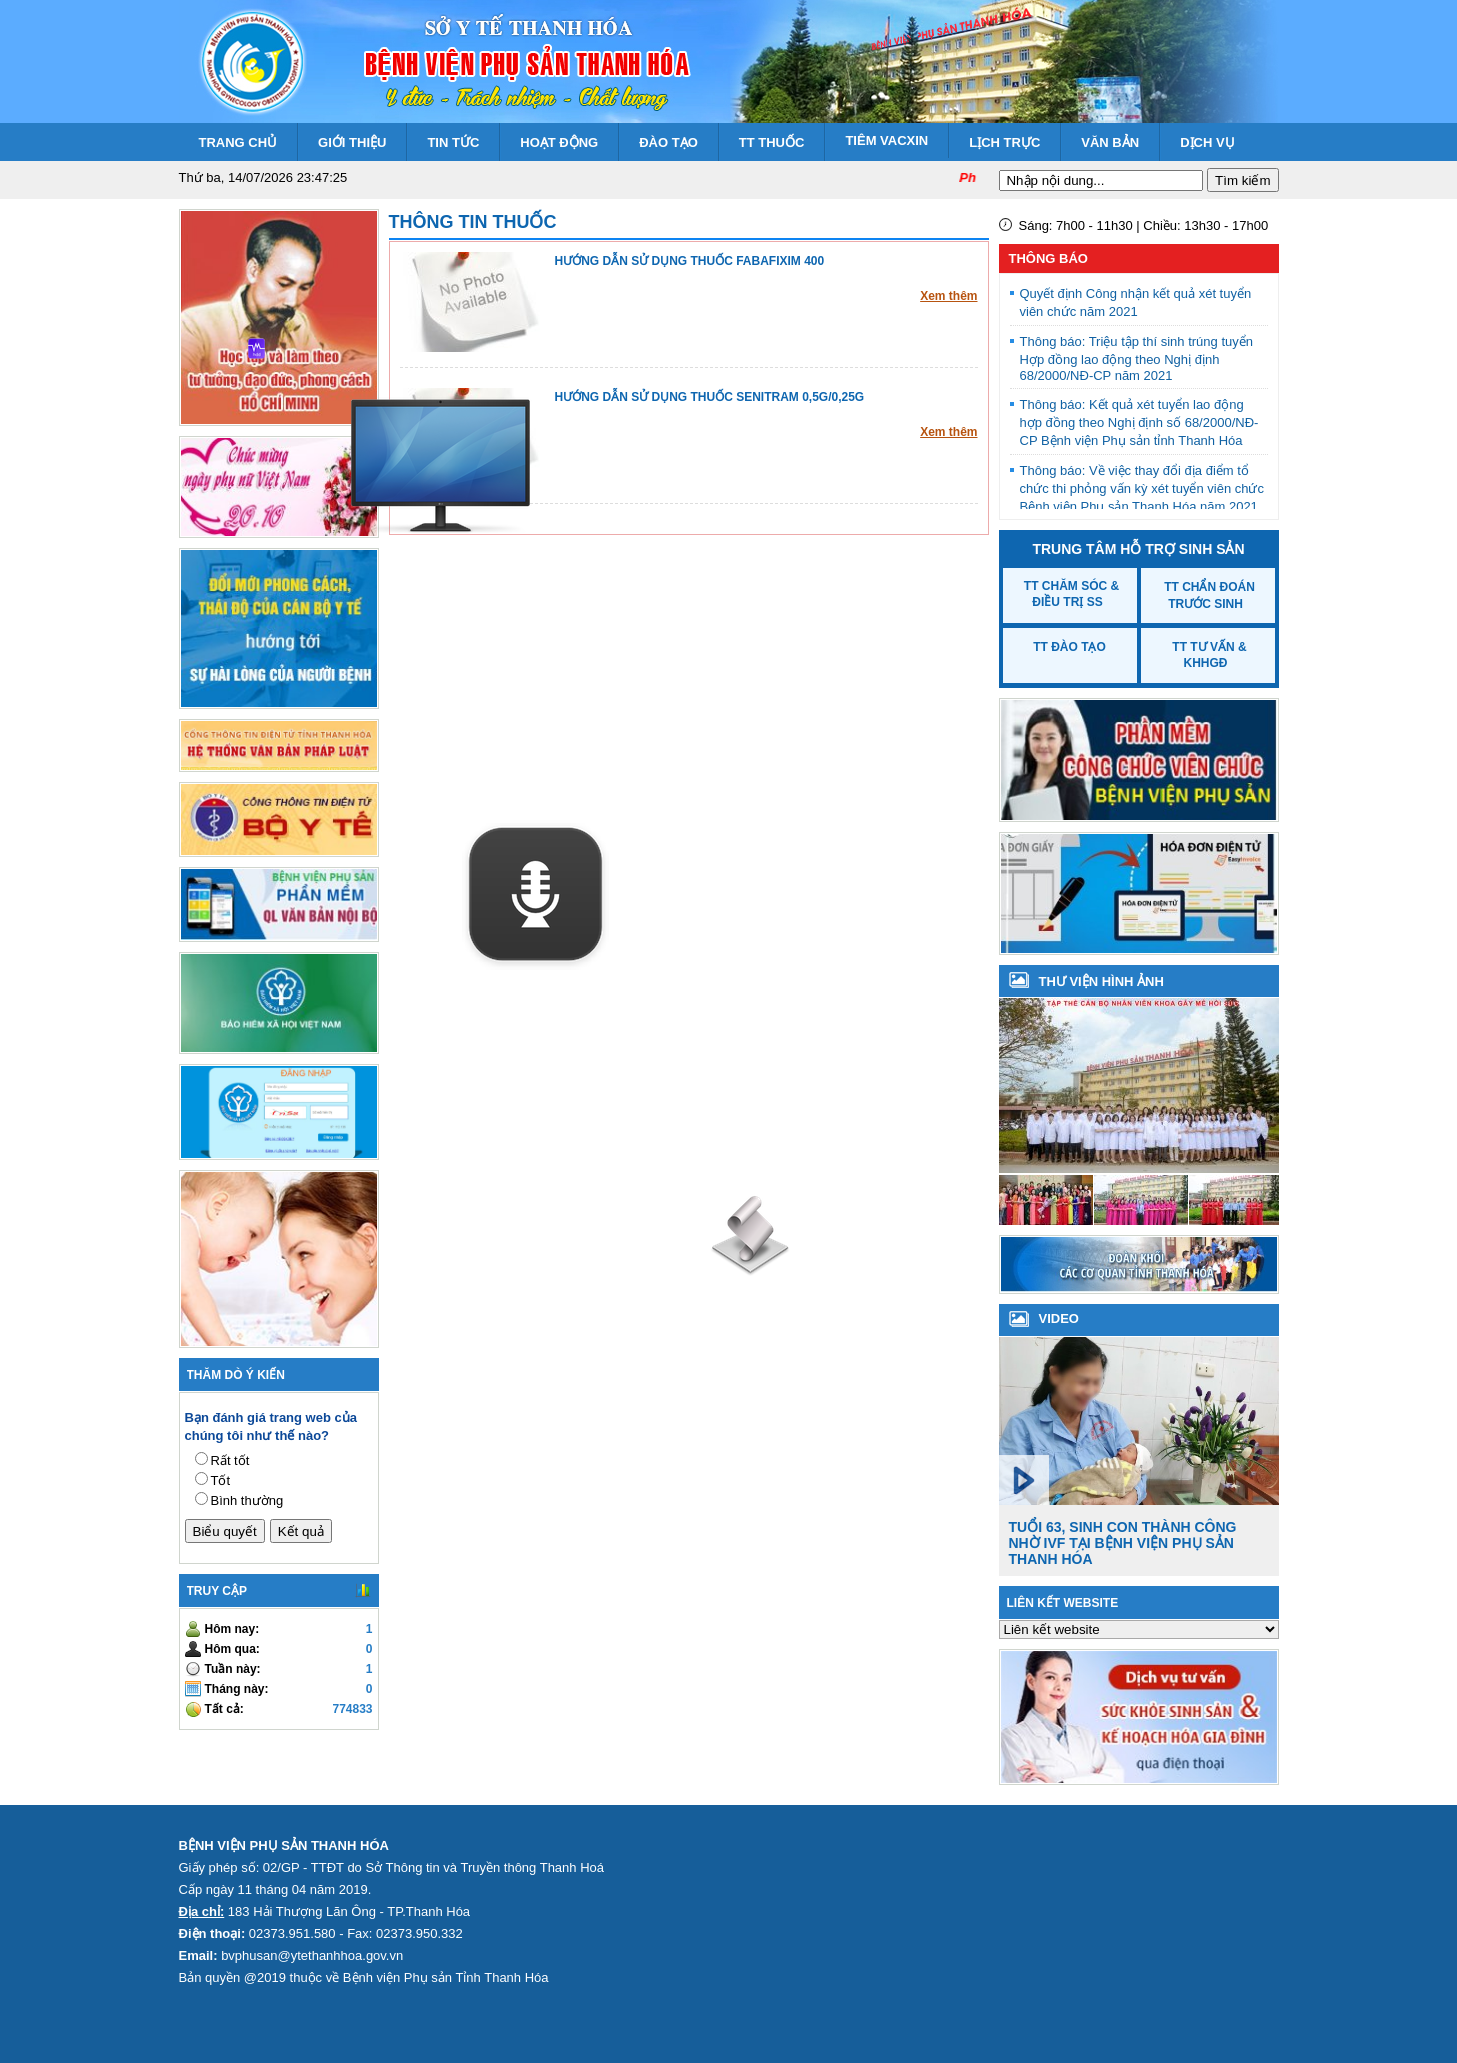 The width and height of the screenshot is (1457, 2063). I want to click on display settings for connected monitor, so click(440, 446).